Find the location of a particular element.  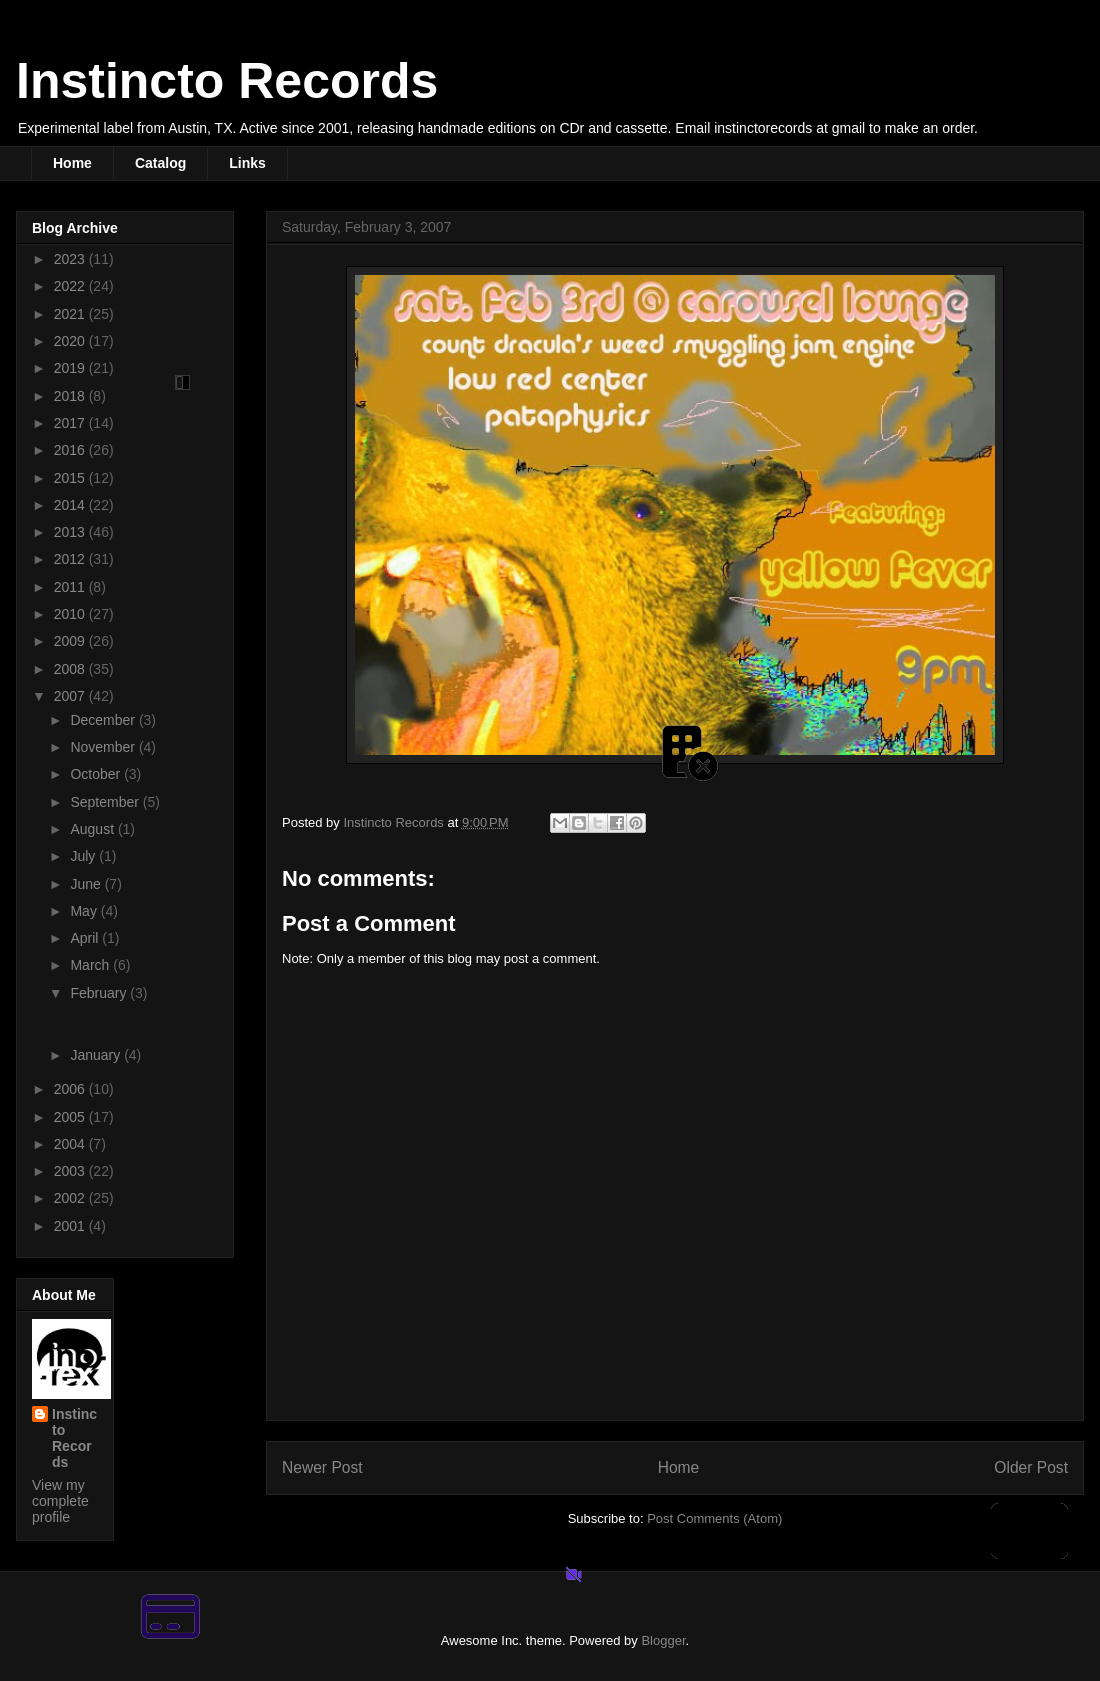

remove video from playback queue is located at coordinates (1029, 1534).